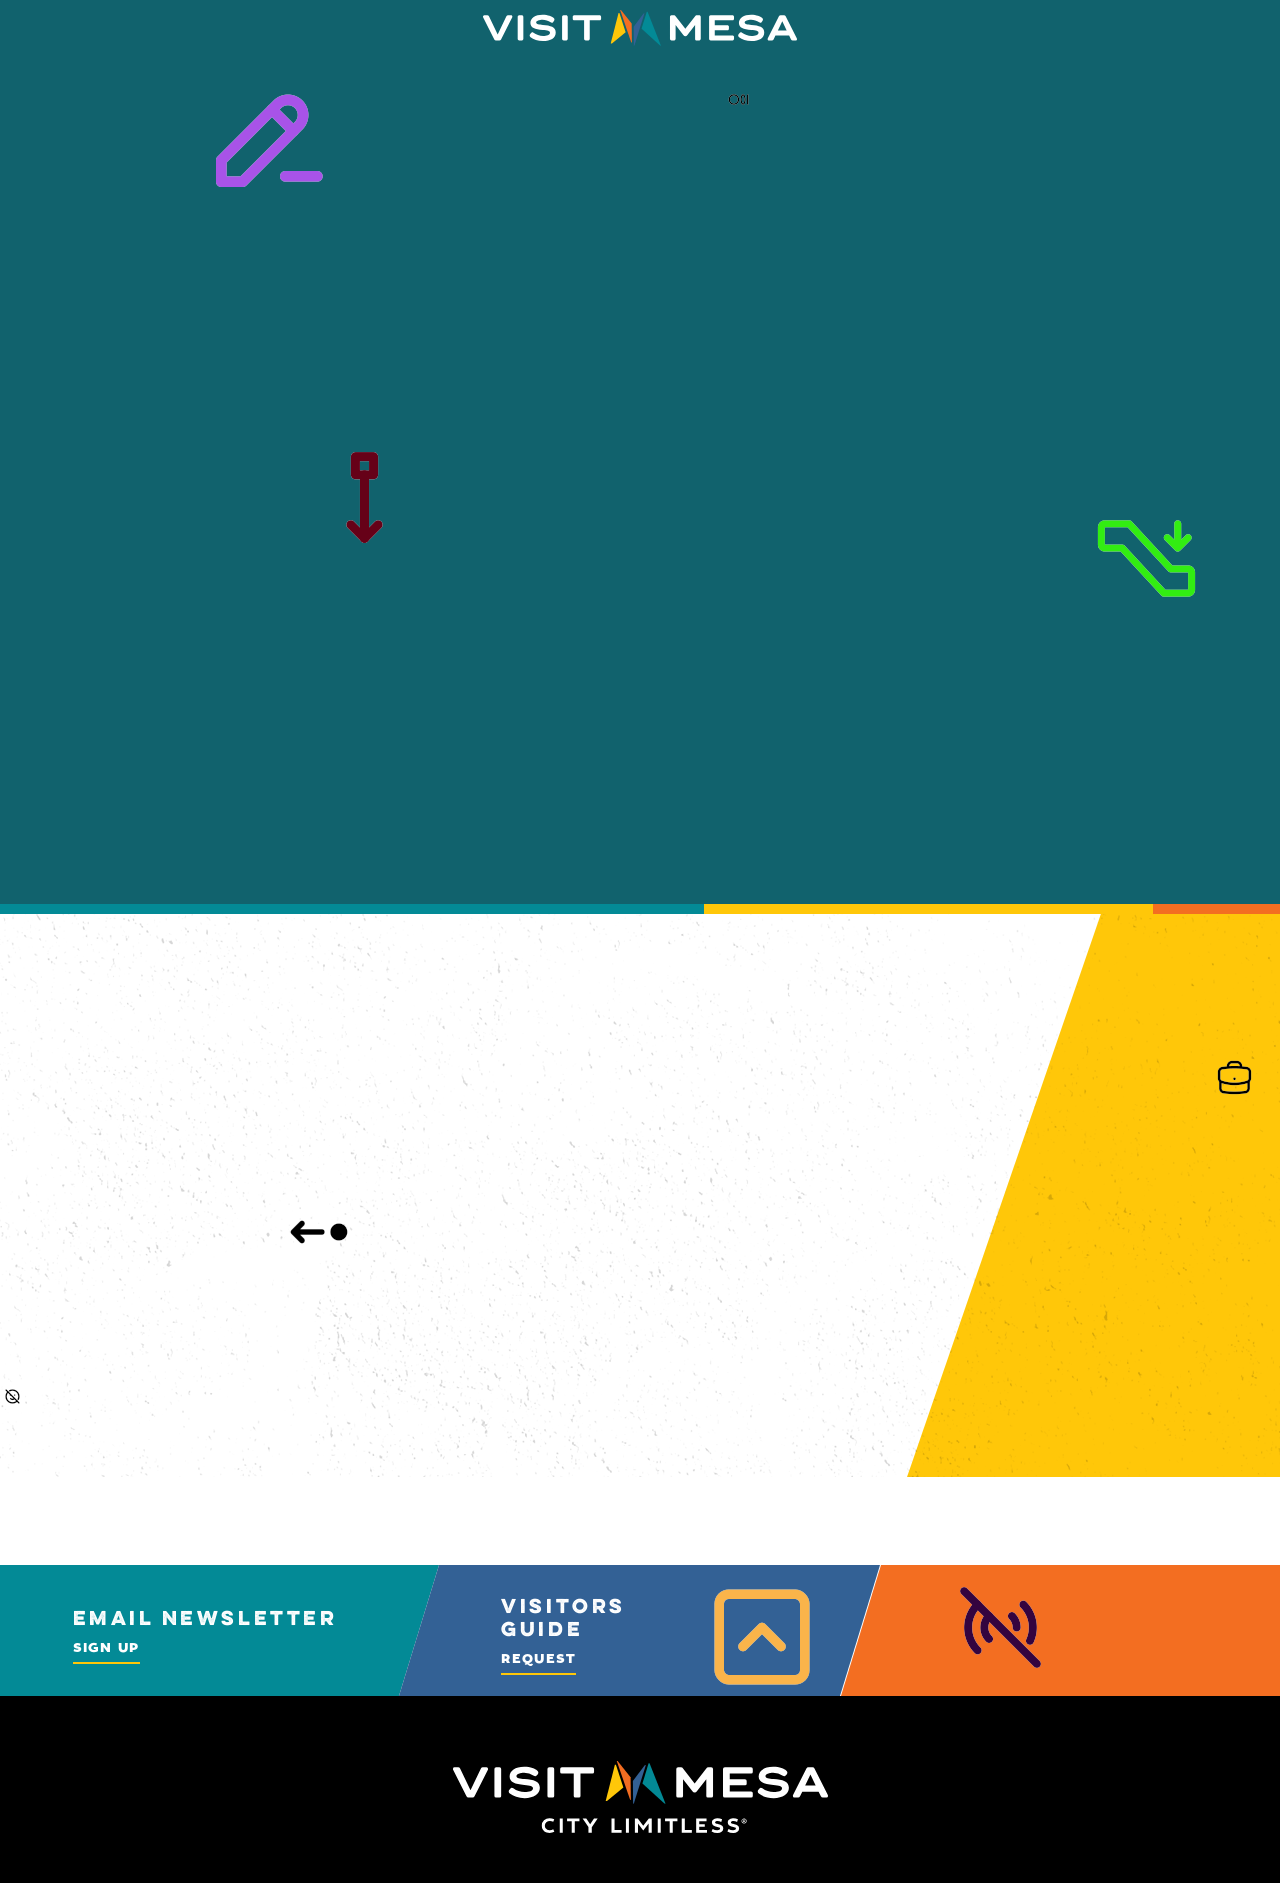  I want to click on remove editing capabilities, so click(264, 139).